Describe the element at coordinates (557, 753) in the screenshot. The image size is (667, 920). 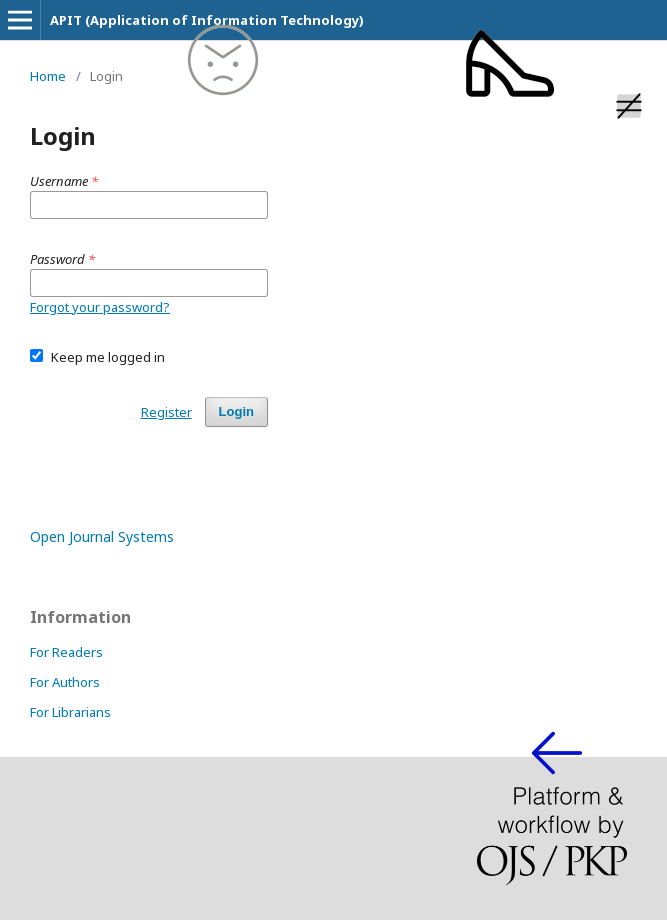
I see `go back to the previous screen` at that location.